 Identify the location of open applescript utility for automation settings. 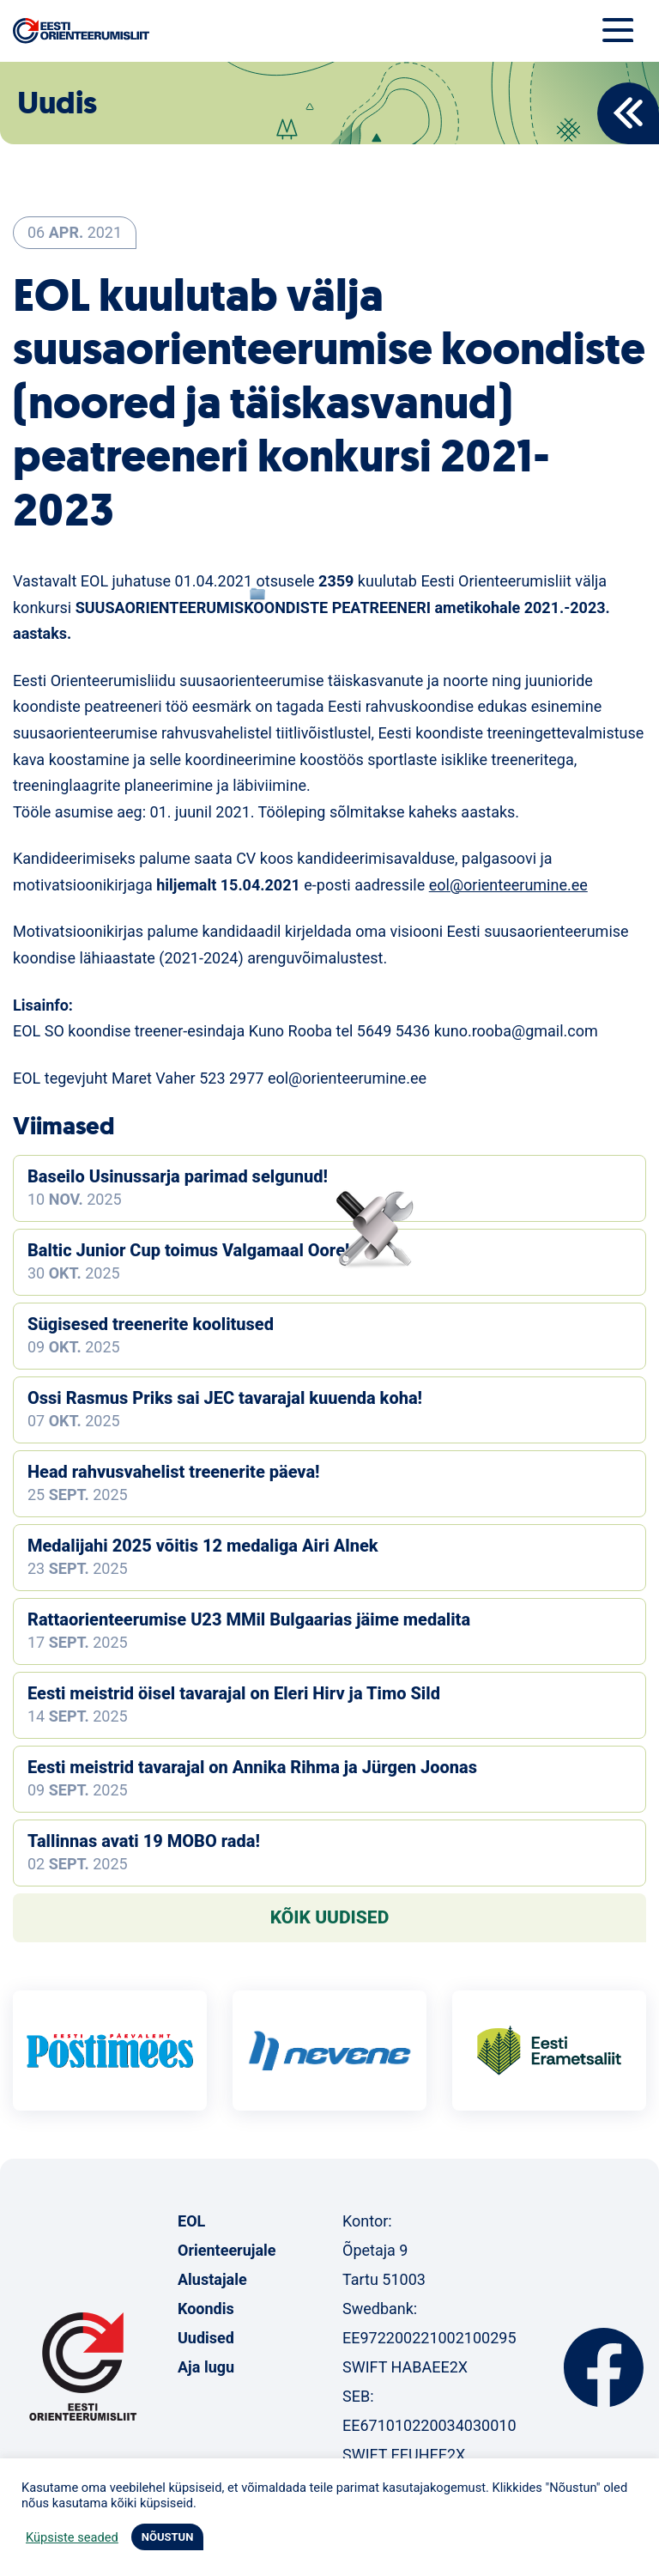
(375, 1230).